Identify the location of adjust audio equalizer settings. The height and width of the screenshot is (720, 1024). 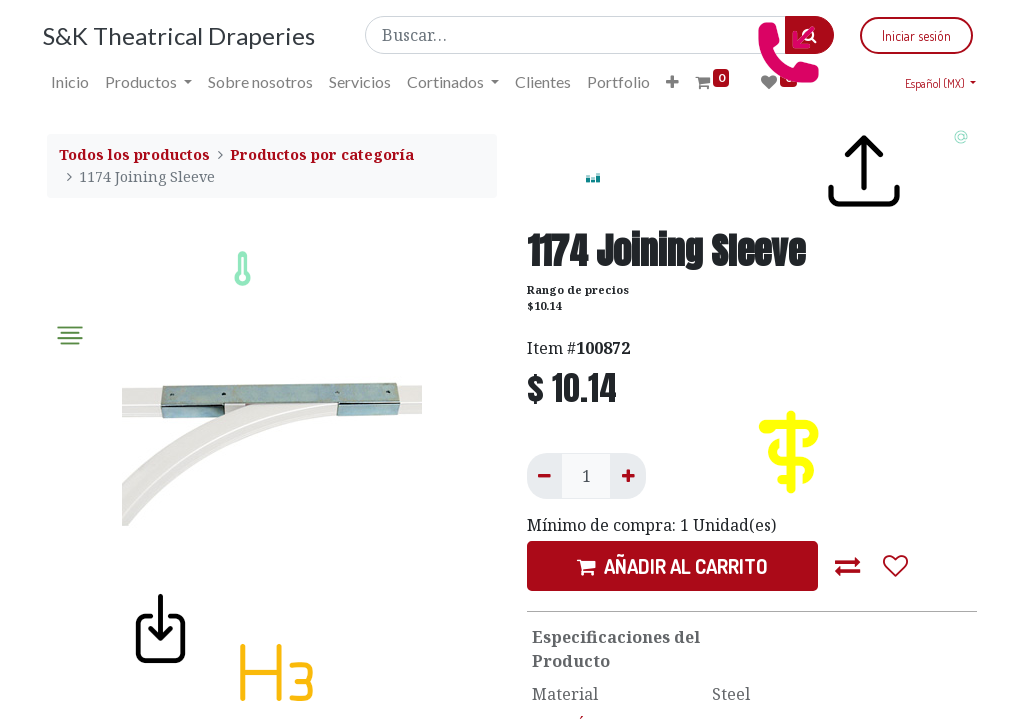
(593, 178).